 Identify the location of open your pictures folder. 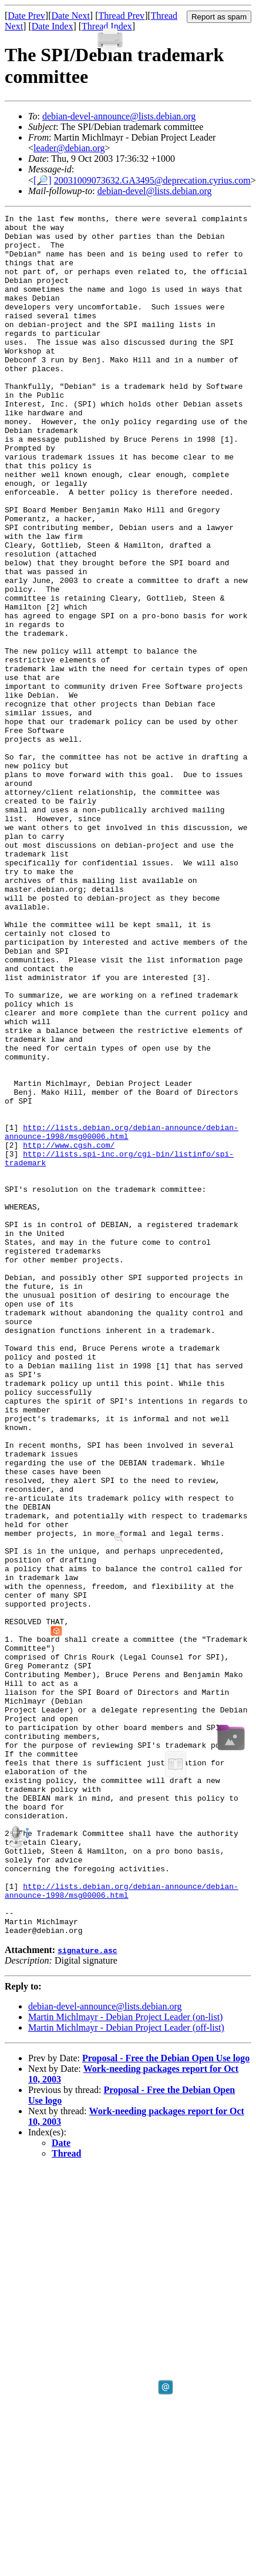
(231, 1737).